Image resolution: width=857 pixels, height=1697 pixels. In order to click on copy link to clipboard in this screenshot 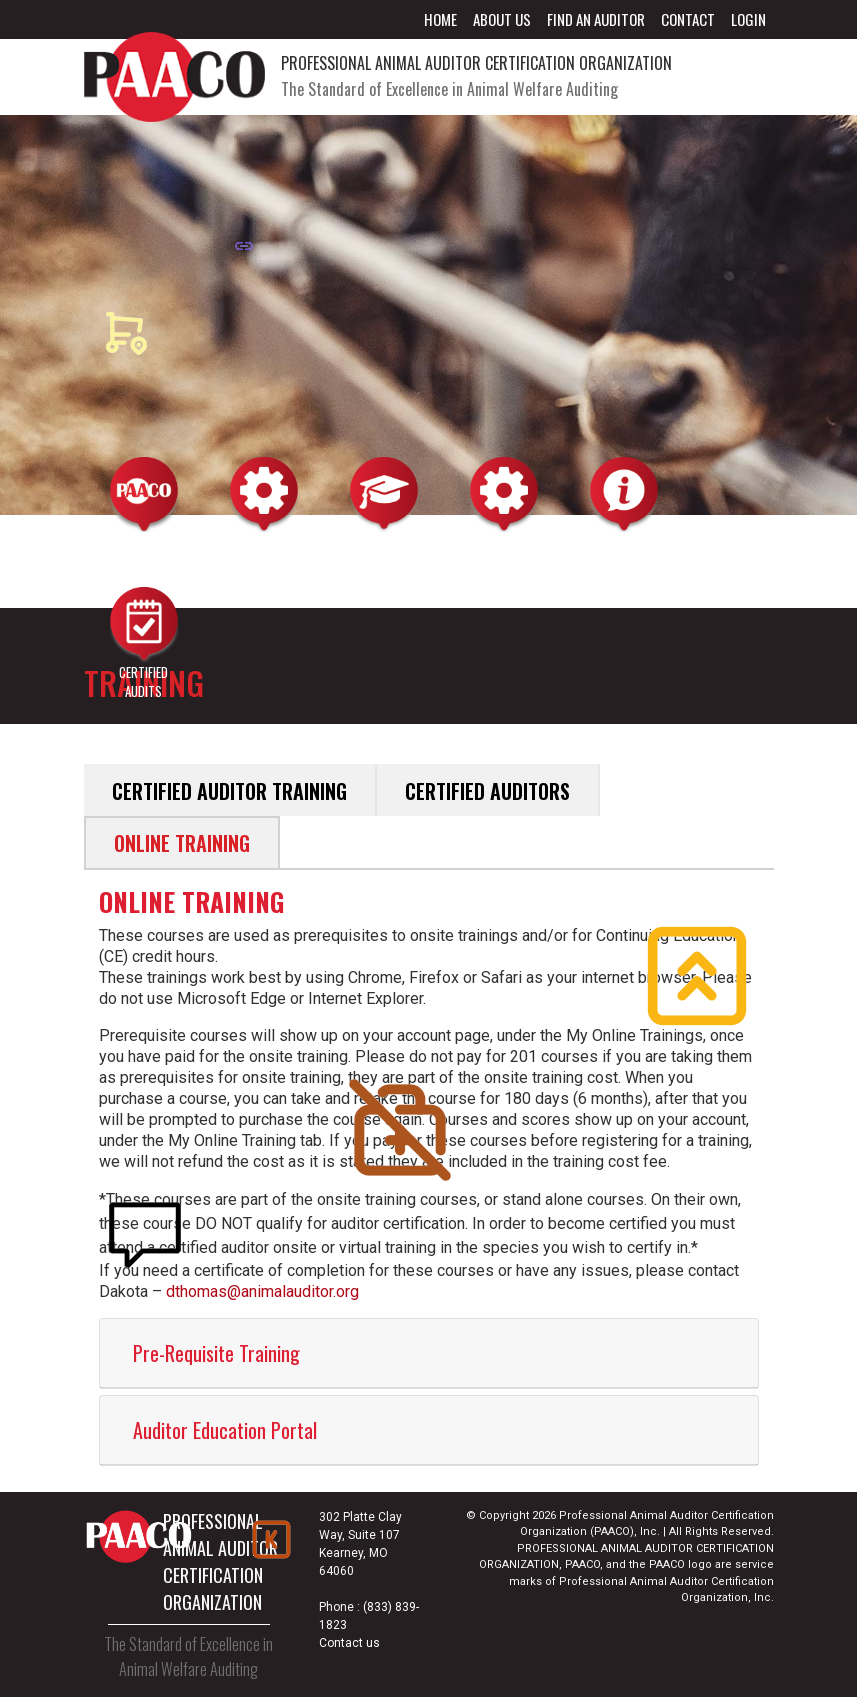, I will do `click(244, 246)`.